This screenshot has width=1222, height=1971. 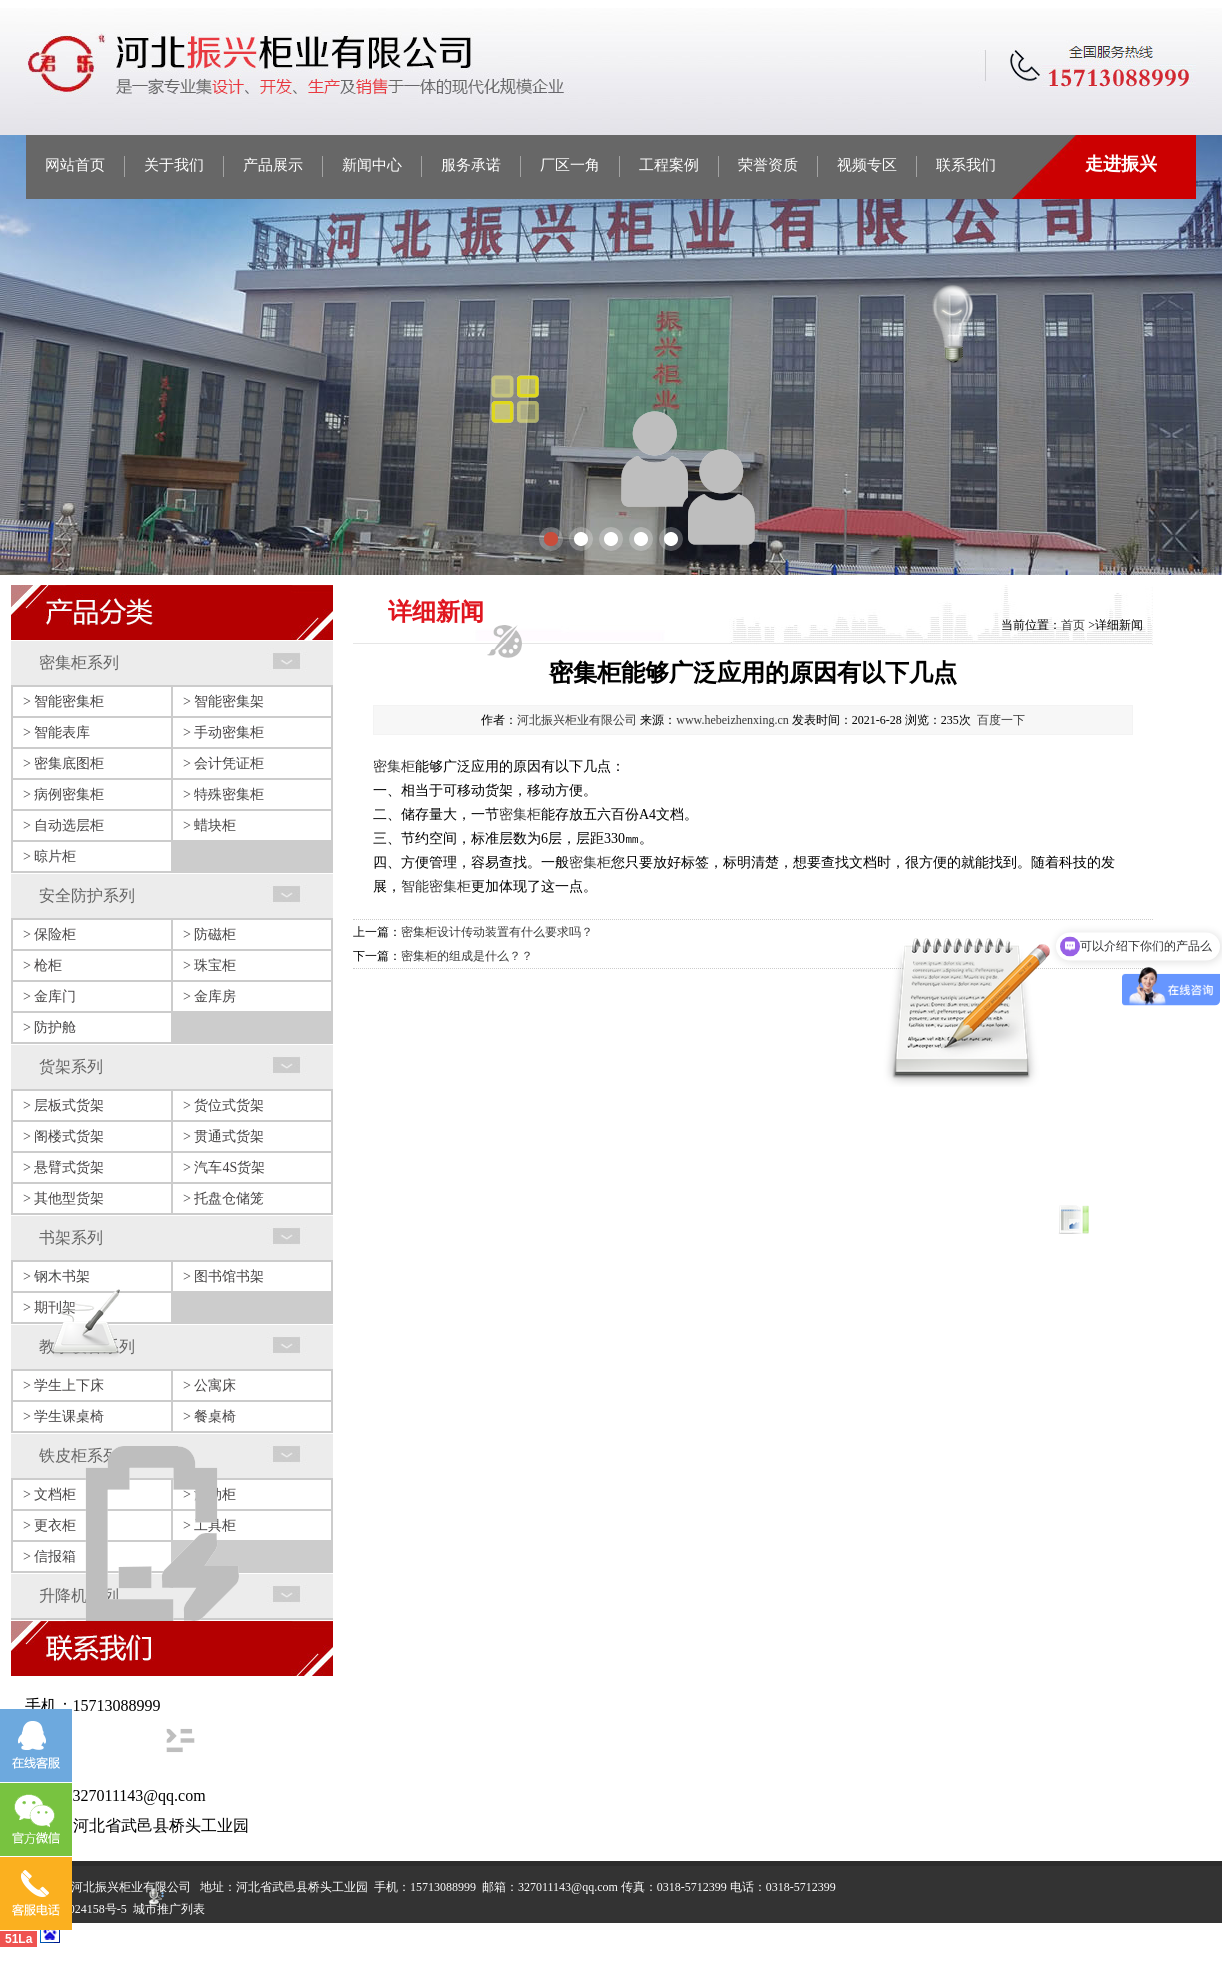 What do you see at coordinates (688, 478) in the screenshot?
I see `manage user accounts` at bounding box center [688, 478].